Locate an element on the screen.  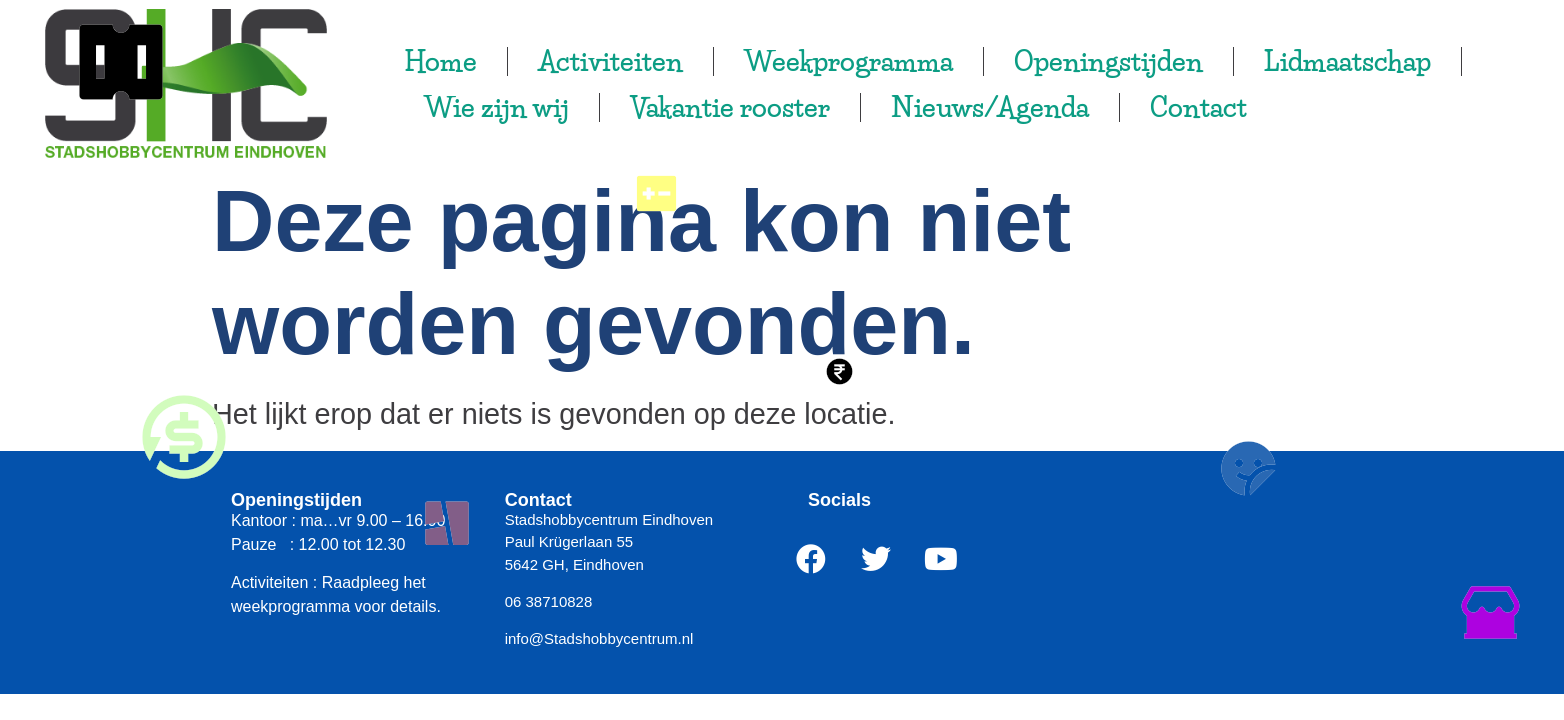
open the store or marketplace is located at coordinates (1490, 612).